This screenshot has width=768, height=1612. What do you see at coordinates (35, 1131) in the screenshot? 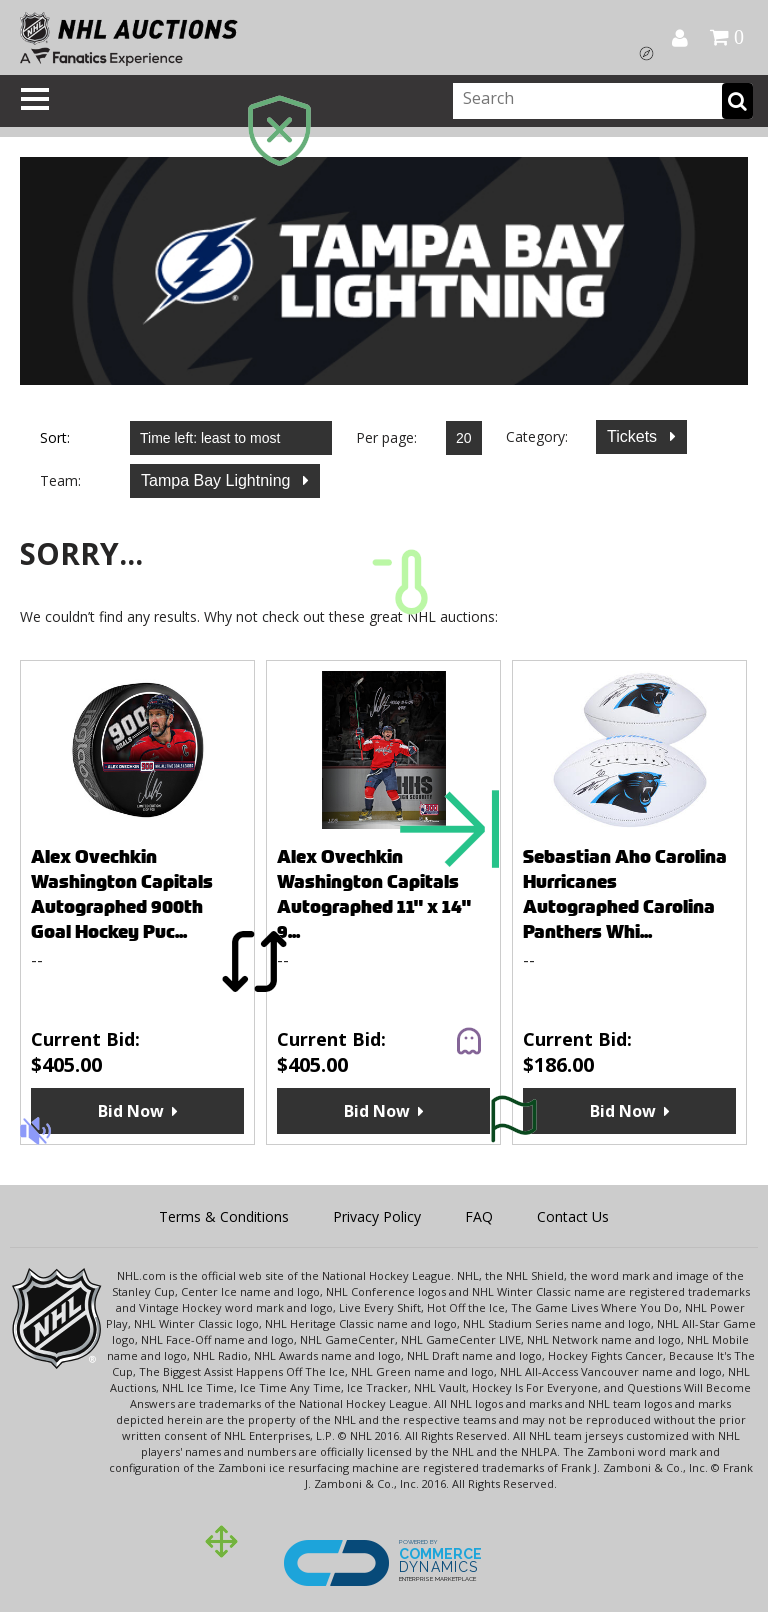
I see `mute audio or sound` at bounding box center [35, 1131].